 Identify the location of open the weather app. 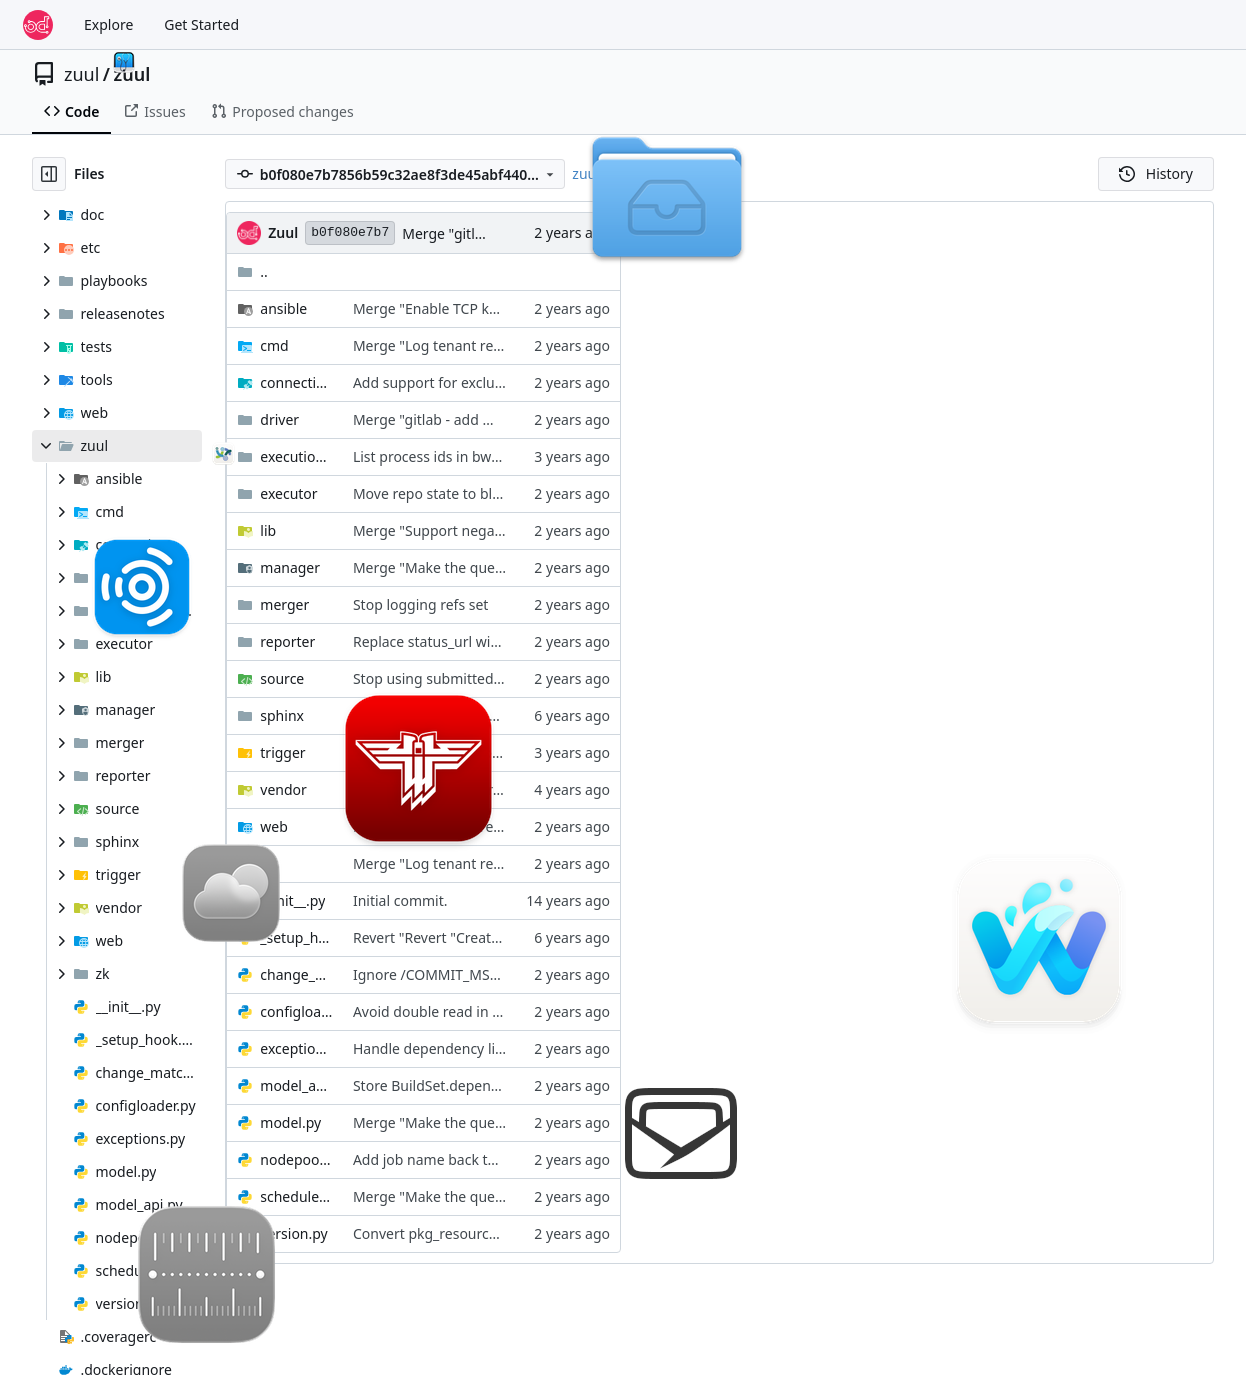
(231, 893).